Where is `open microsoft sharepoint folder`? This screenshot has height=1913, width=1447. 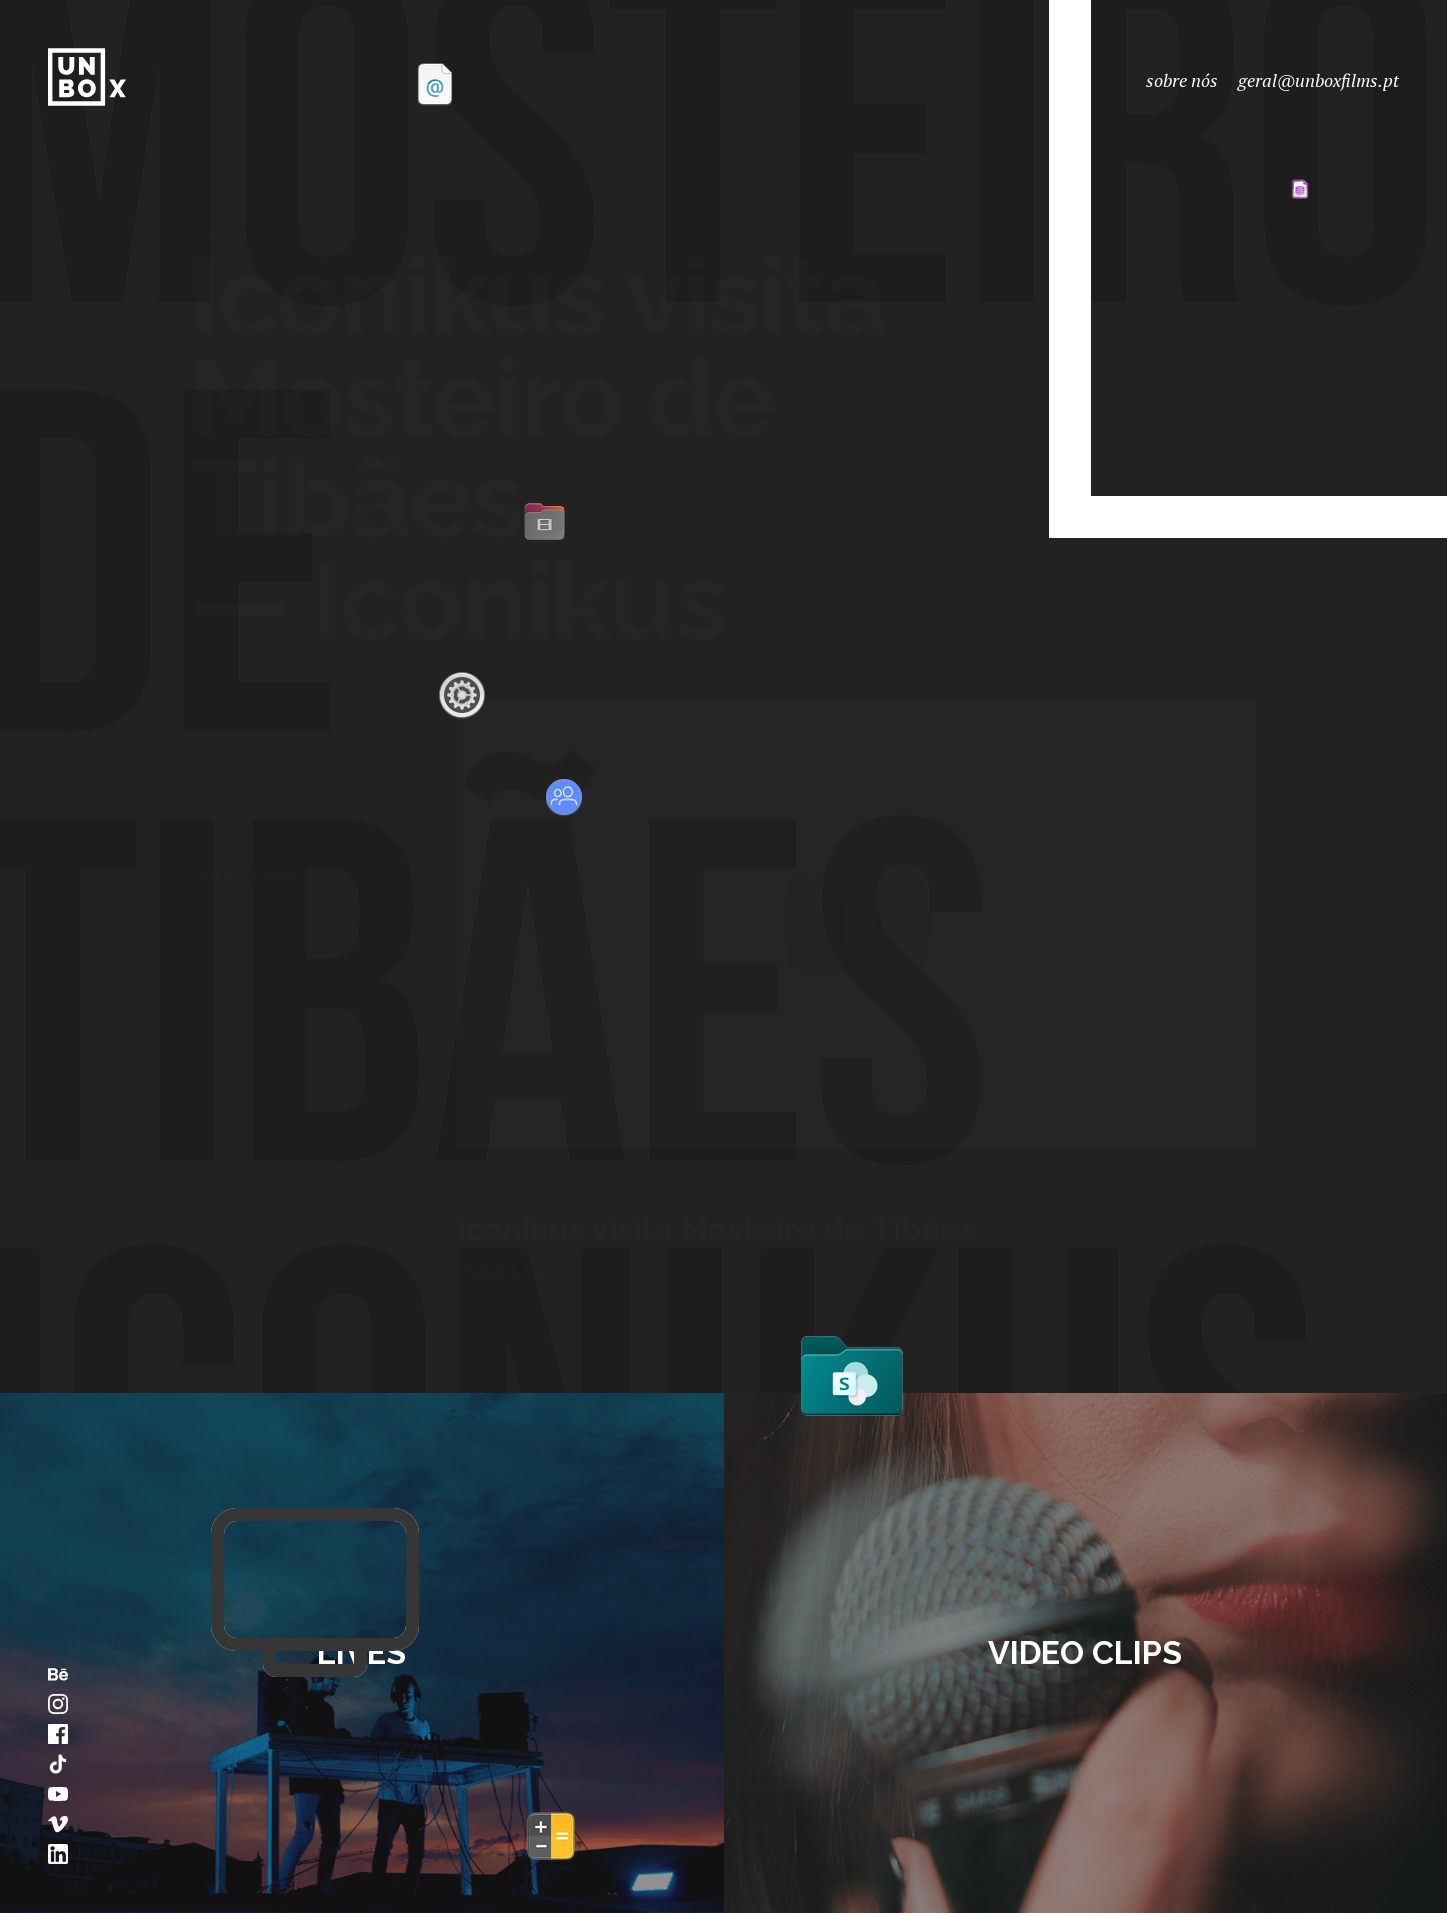 open microsoft sharepoint folder is located at coordinates (851, 1378).